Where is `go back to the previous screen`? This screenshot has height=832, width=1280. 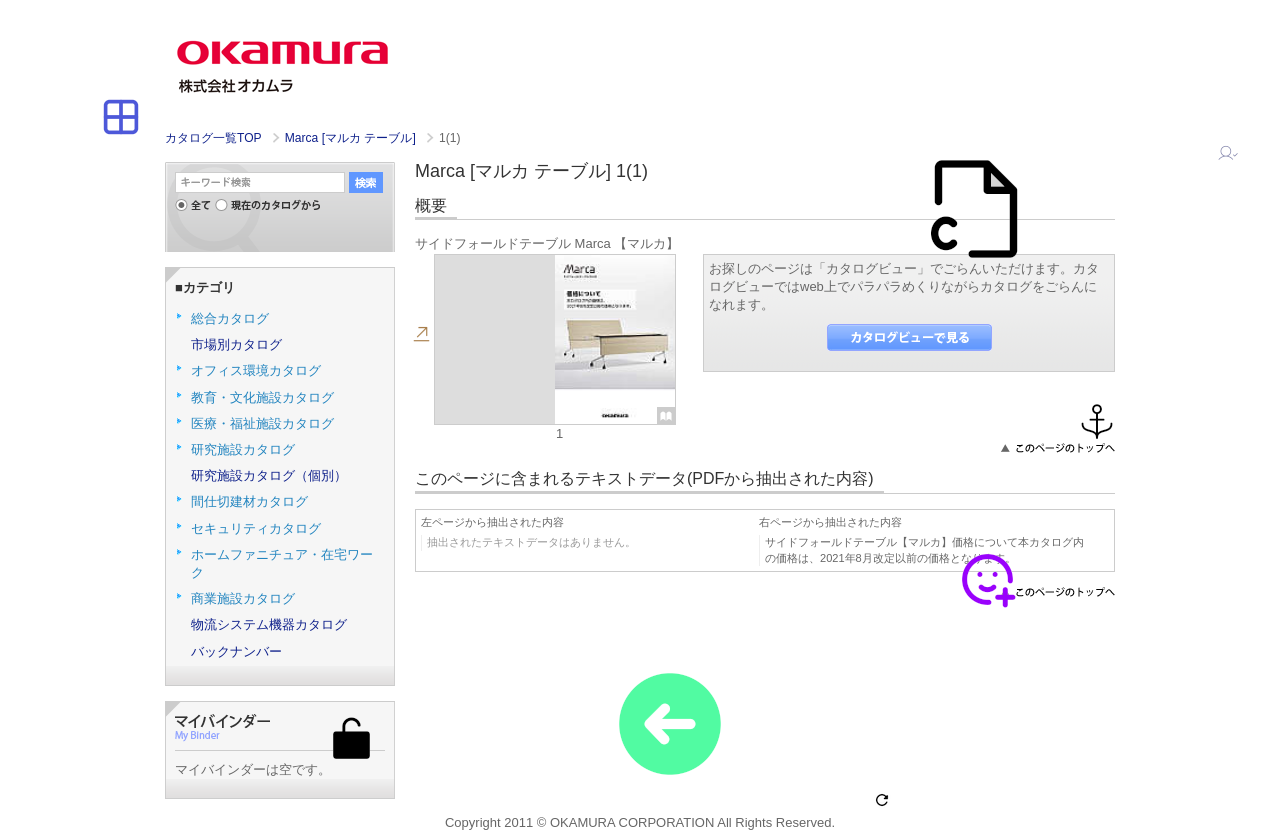
go back to the previous screen is located at coordinates (670, 724).